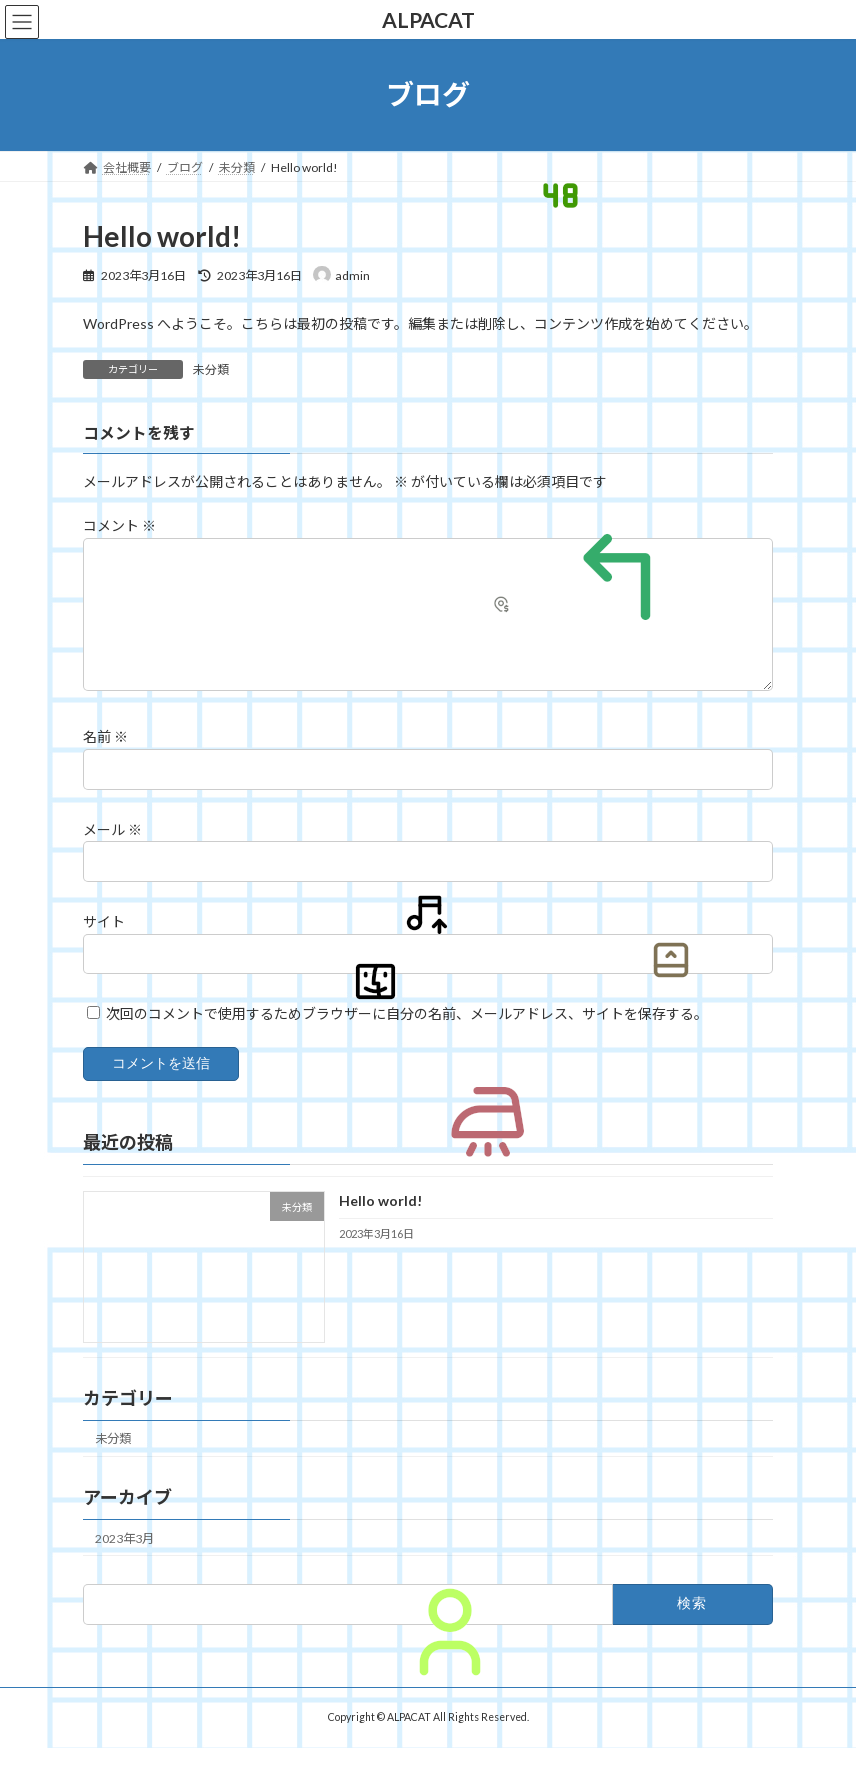 This screenshot has height=1772, width=856. I want to click on undo or go back to previous action, so click(620, 577).